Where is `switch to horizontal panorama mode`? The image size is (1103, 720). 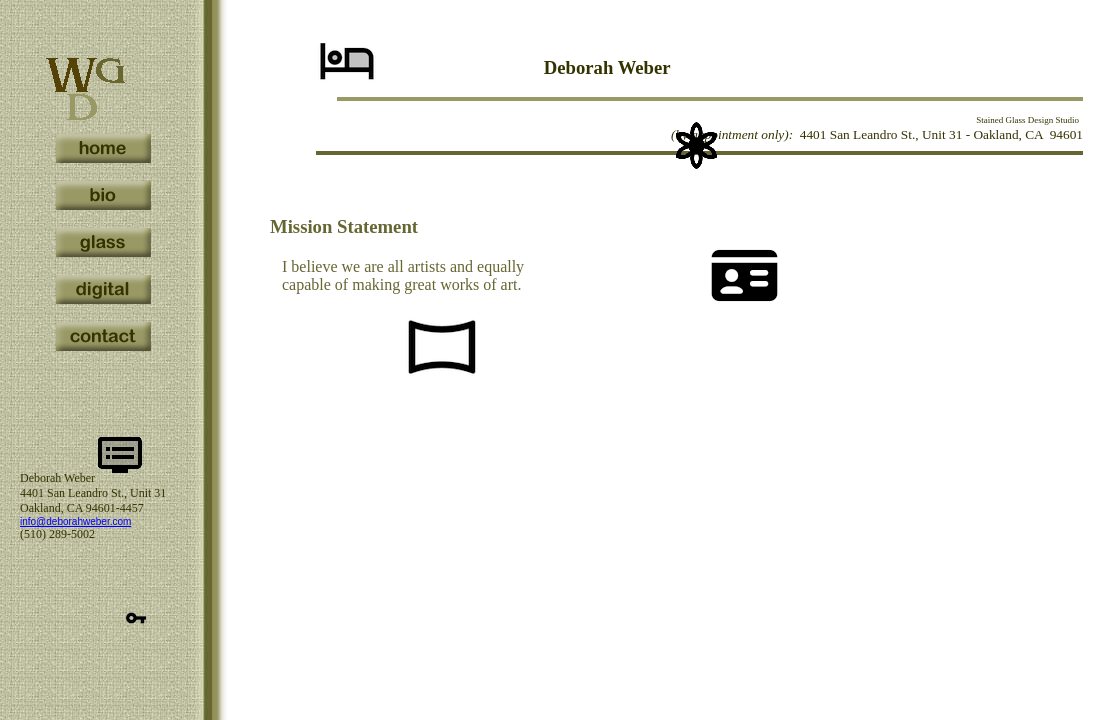
switch to horizontal panorama mode is located at coordinates (442, 347).